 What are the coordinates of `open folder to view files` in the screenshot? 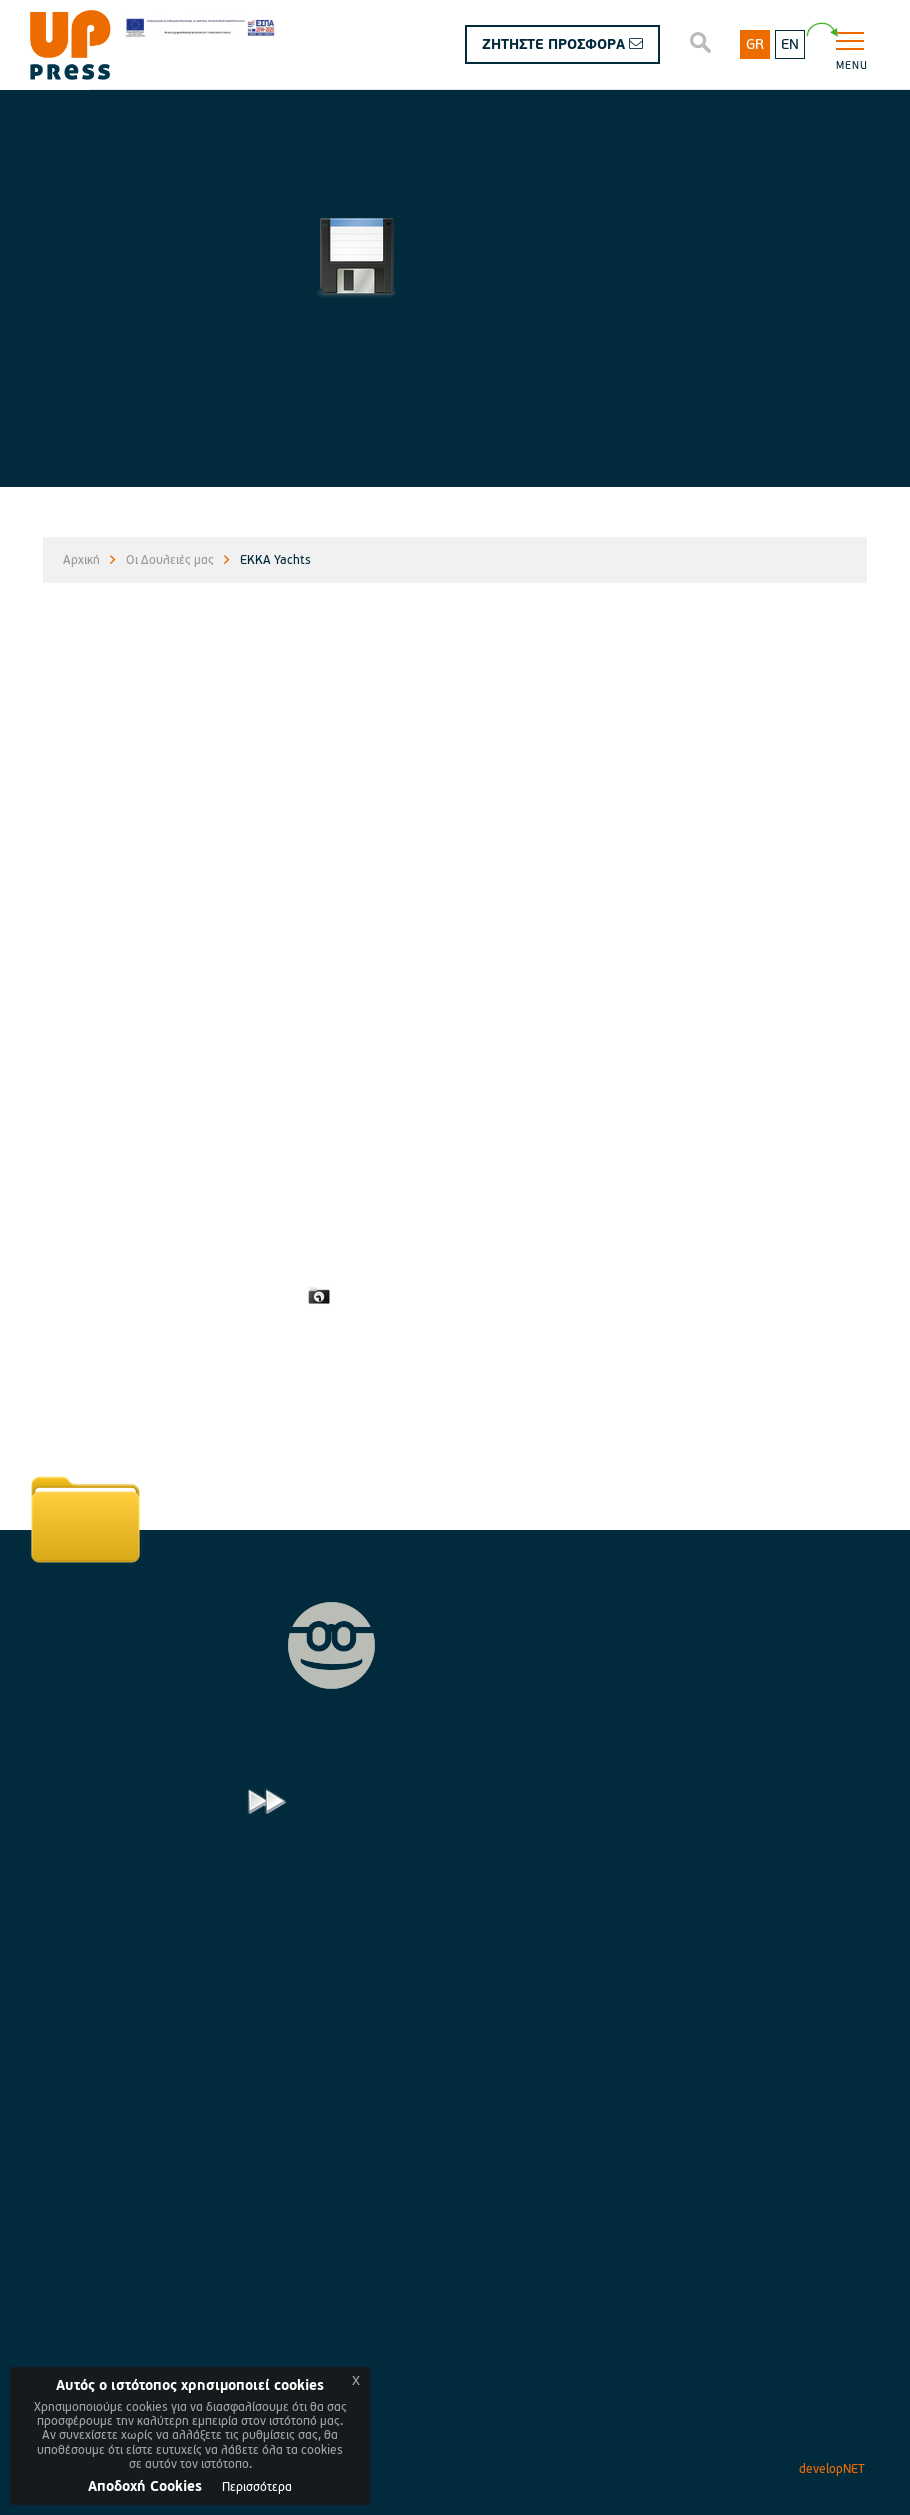 It's located at (85, 1519).